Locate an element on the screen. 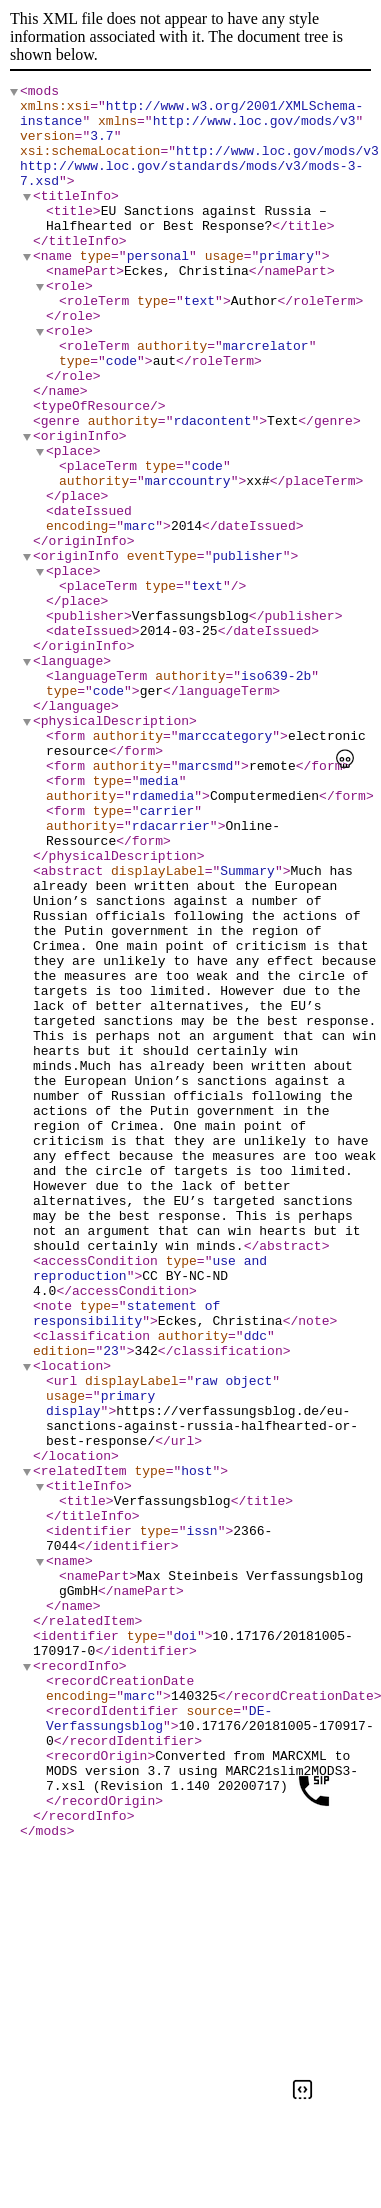 Image resolution: width=381 pixels, height=2208 pixels. embed code snippet in a container is located at coordinates (302, 2089).